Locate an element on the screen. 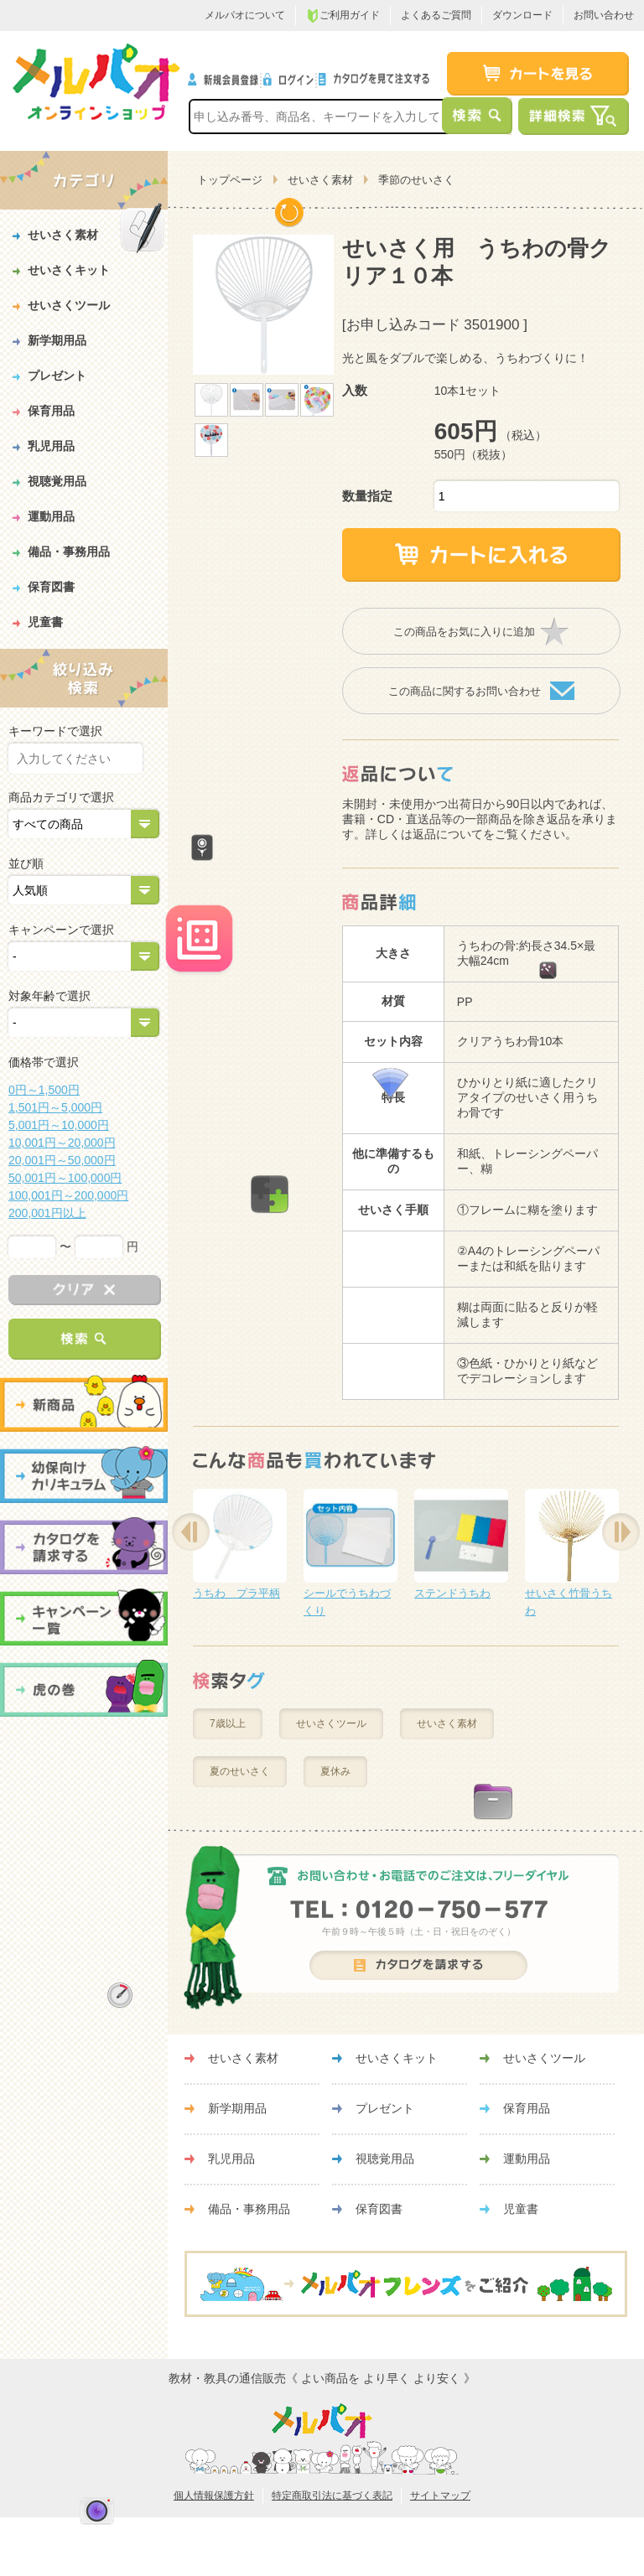 The width and height of the screenshot is (644, 2576). open browser extensions manager is located at coordinates (269, 1194).